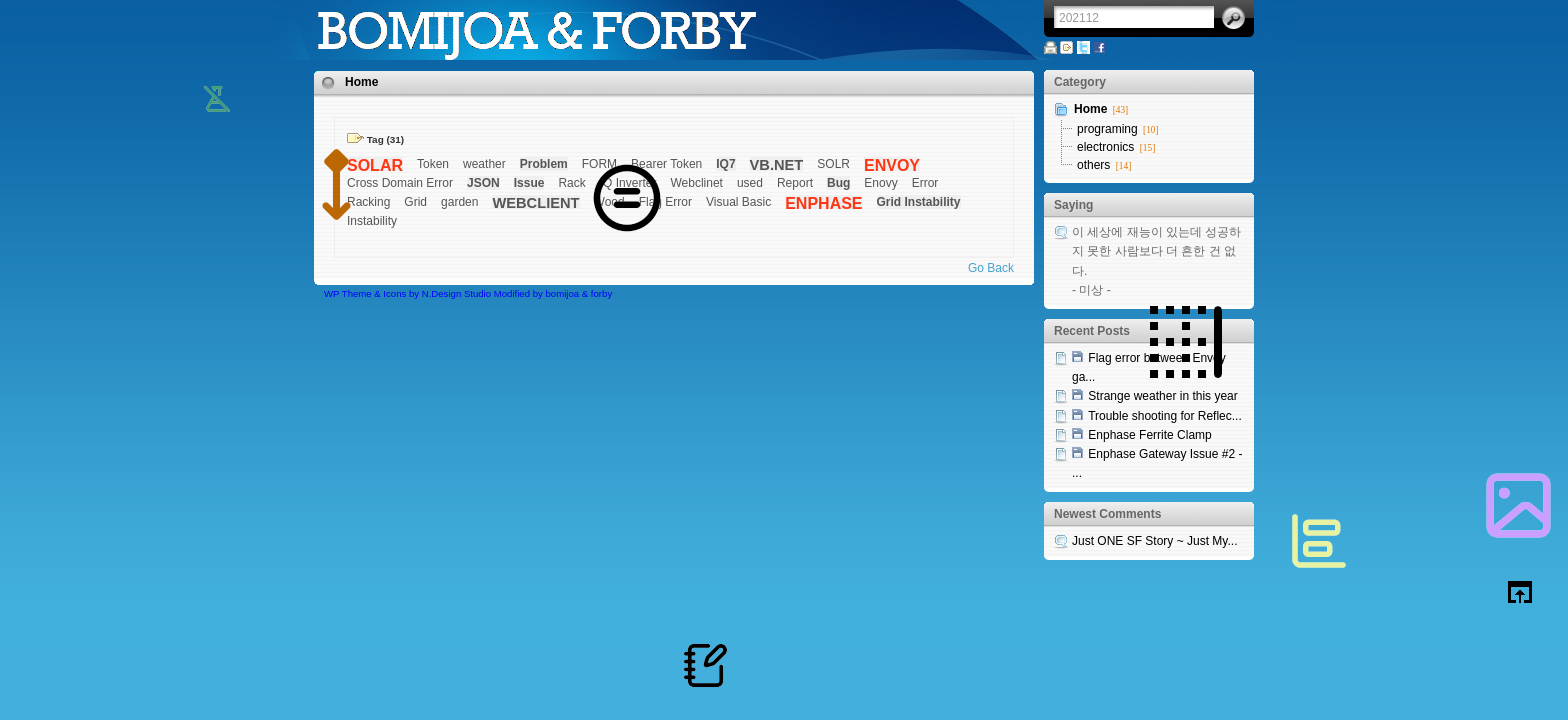  I want to click on disable lab or experimental features, so click(217, 99).